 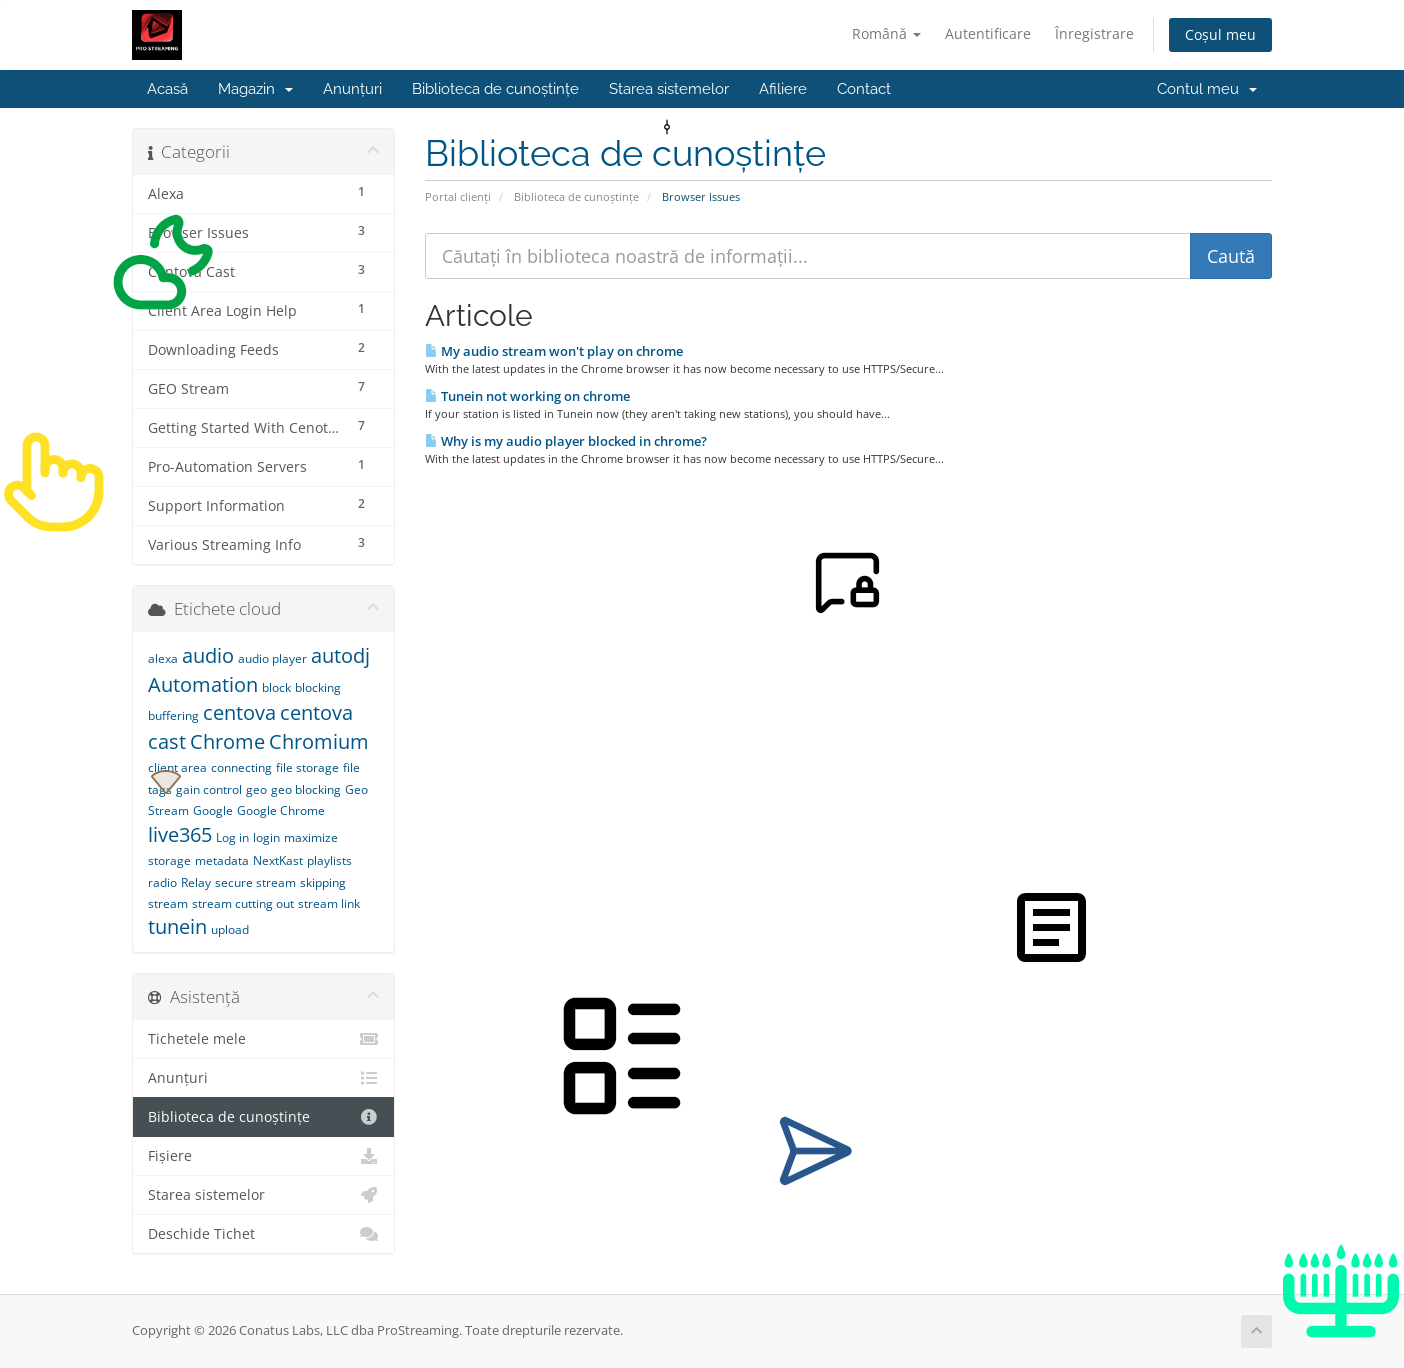 I want to click on tap or click to select an item, so click(x=54, y=482).